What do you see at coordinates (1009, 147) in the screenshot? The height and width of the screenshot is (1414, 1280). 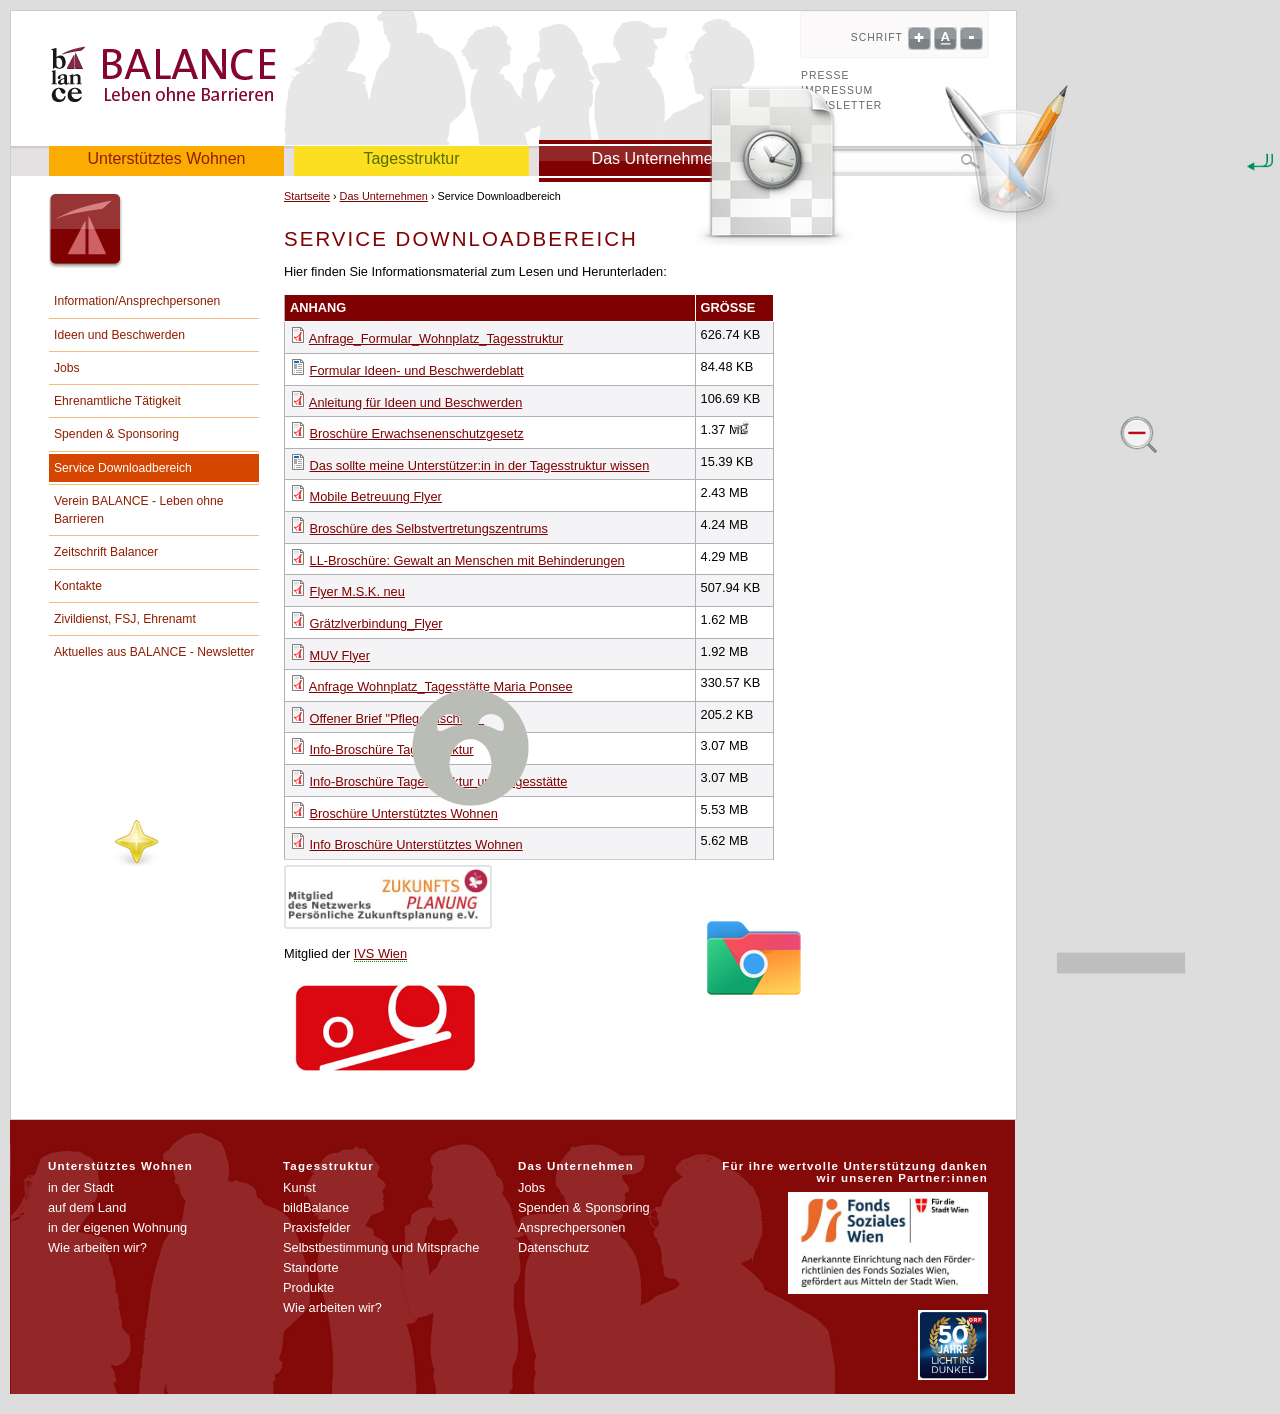 I see `access office and productivity applications` at bounding box center [1009, 147].